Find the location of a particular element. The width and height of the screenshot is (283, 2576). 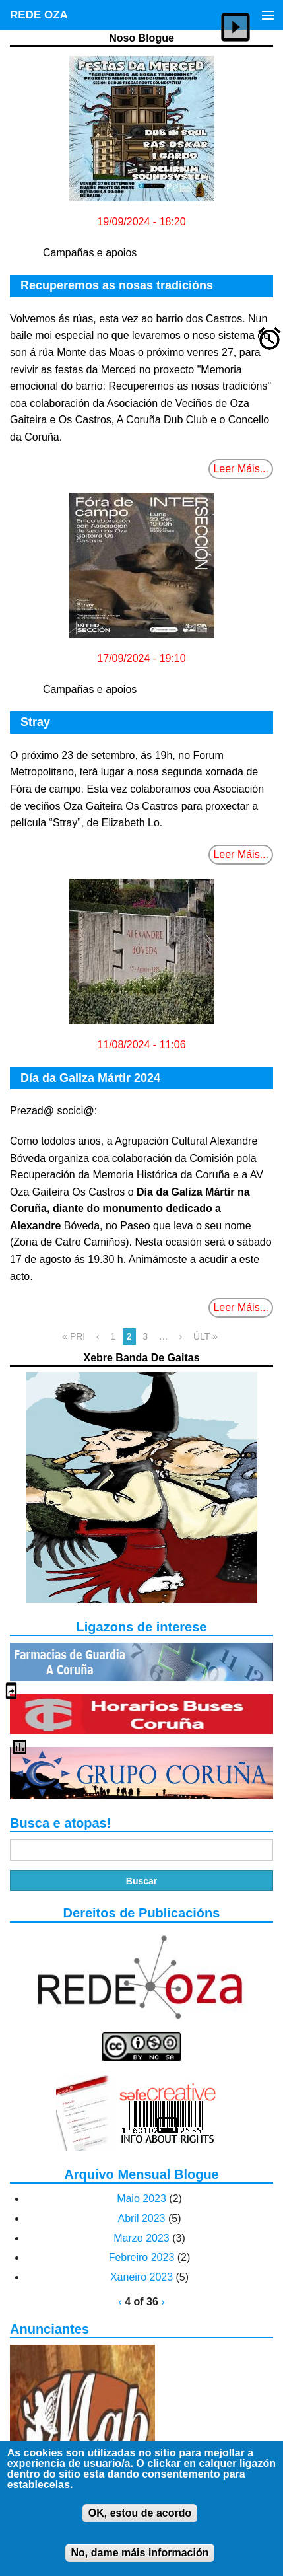

share your mobile screen with others is located at coordinates (11, 1691).